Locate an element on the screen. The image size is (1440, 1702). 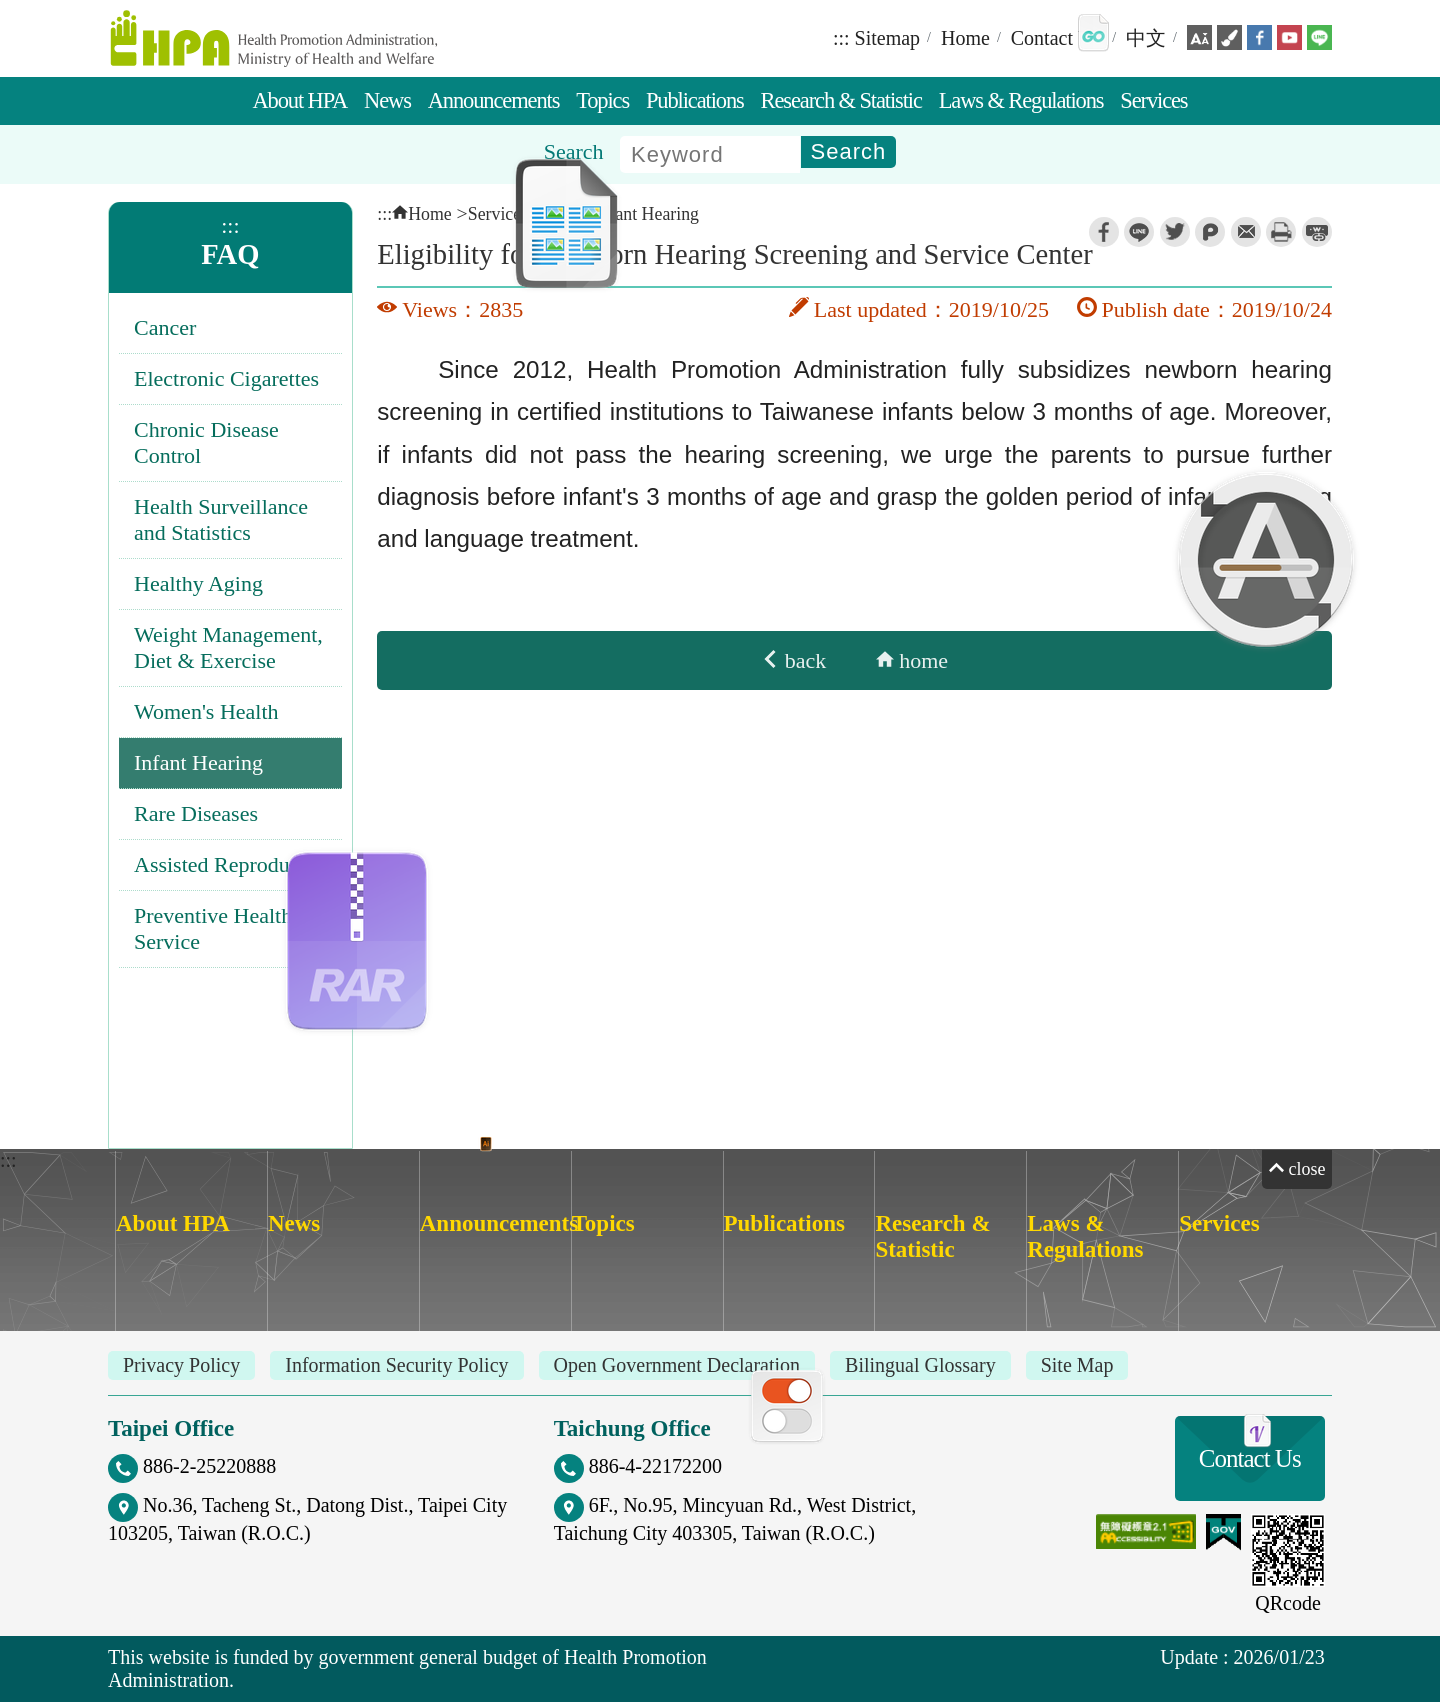
open the software updater application is located at coordinates (1266, 560).